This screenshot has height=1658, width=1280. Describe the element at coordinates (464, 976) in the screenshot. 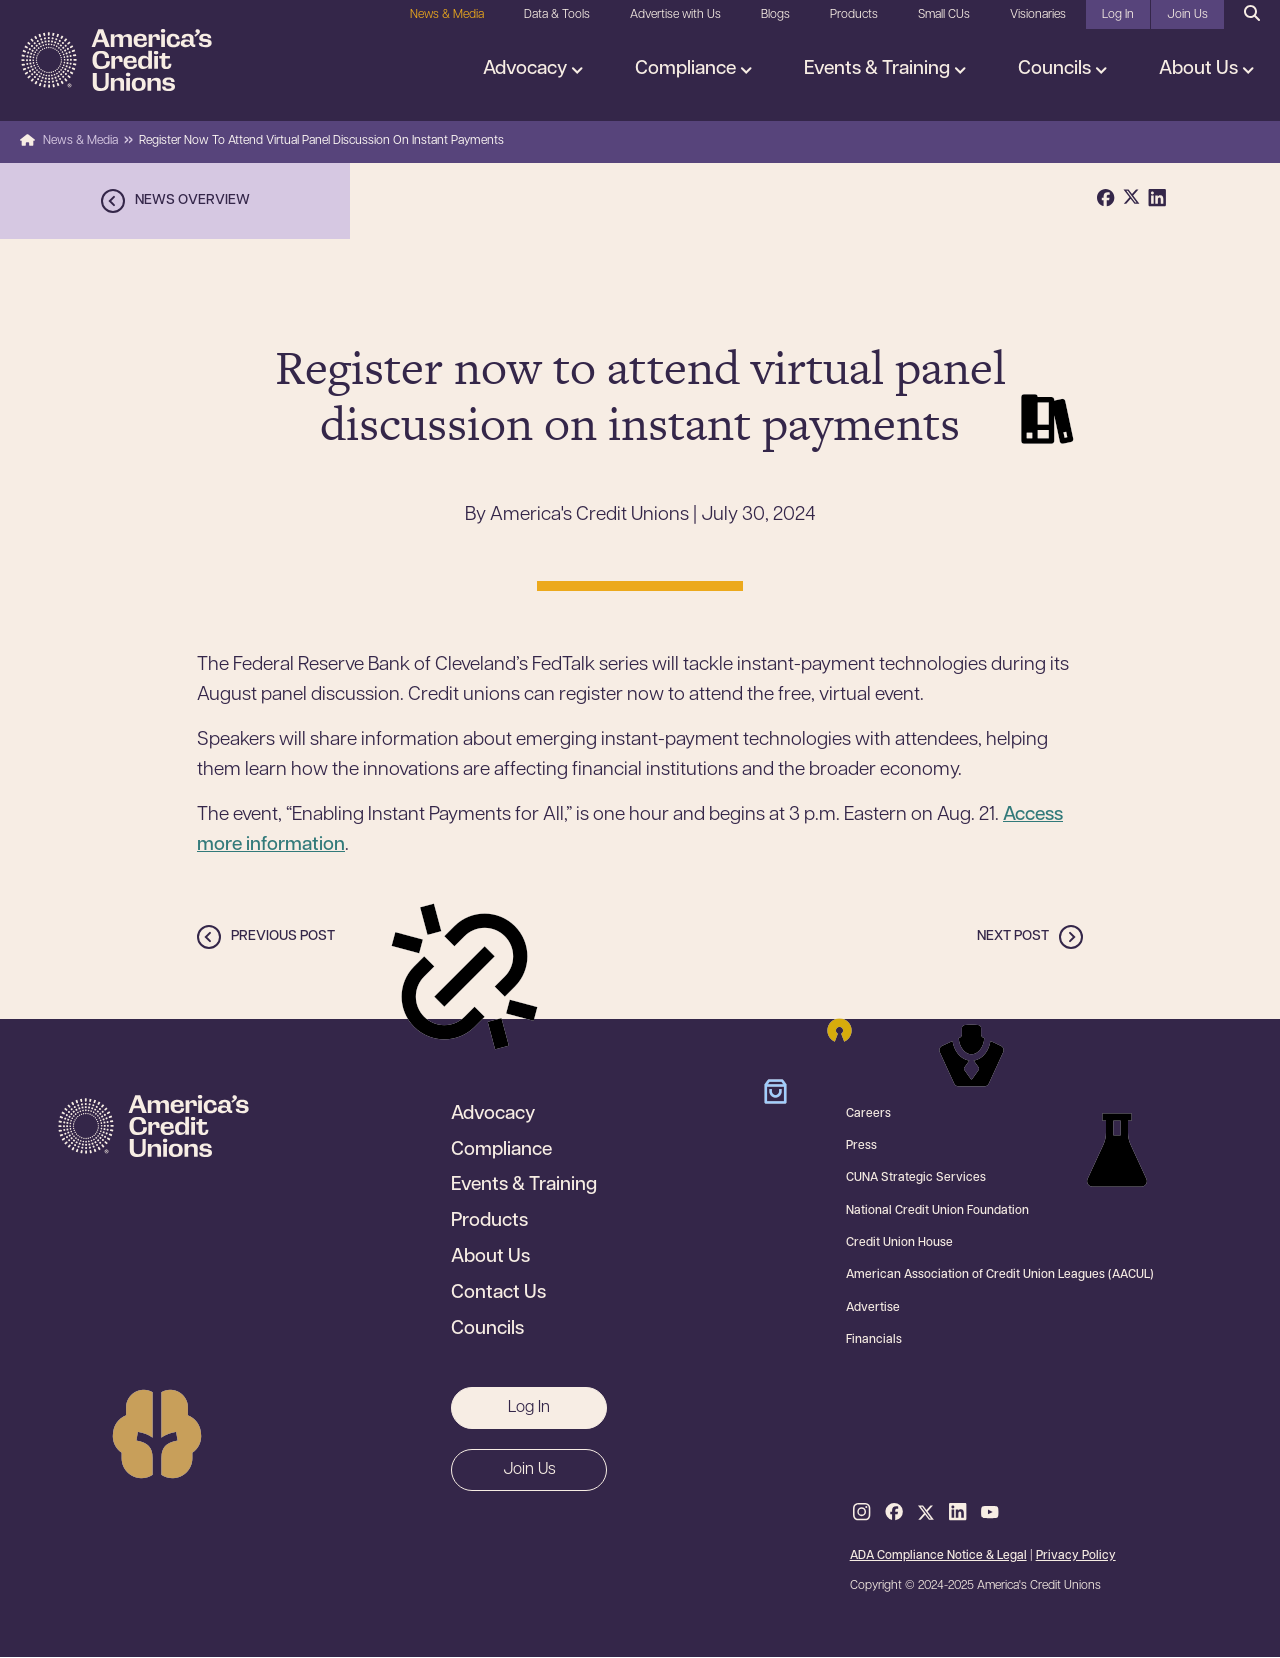

I see `unlink or break a connected URL` at that location.